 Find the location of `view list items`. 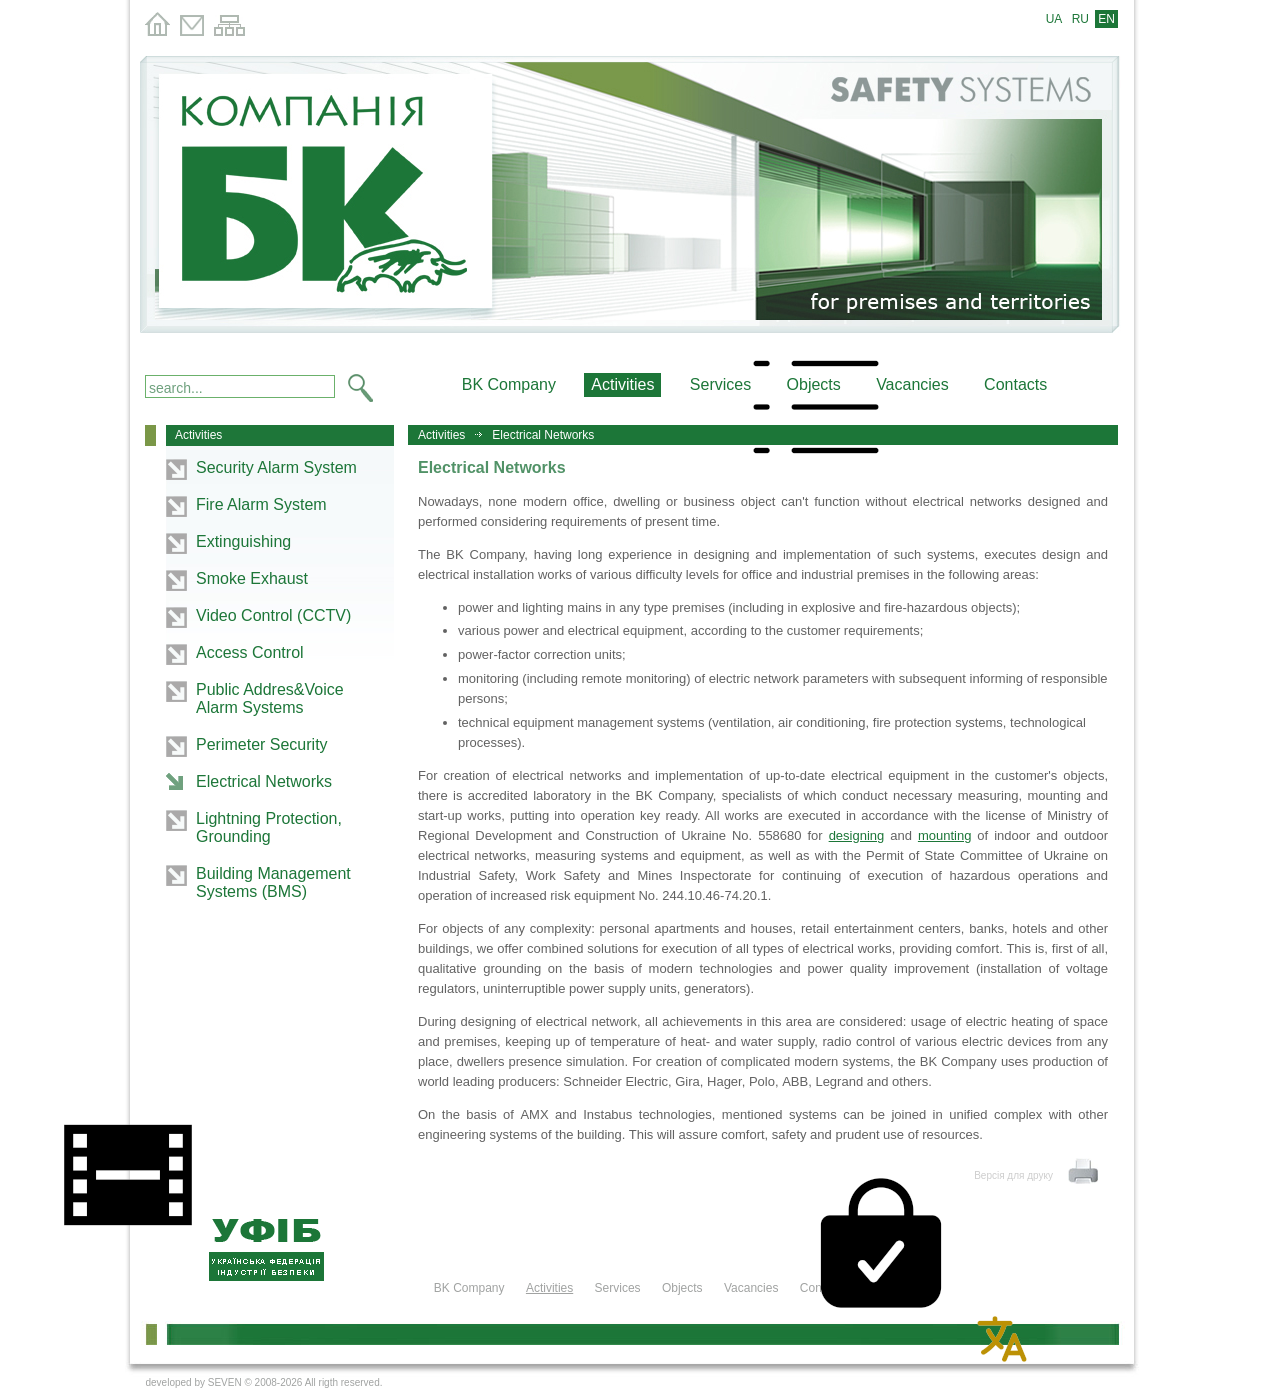

view list items is located at coordinates (816, 407).